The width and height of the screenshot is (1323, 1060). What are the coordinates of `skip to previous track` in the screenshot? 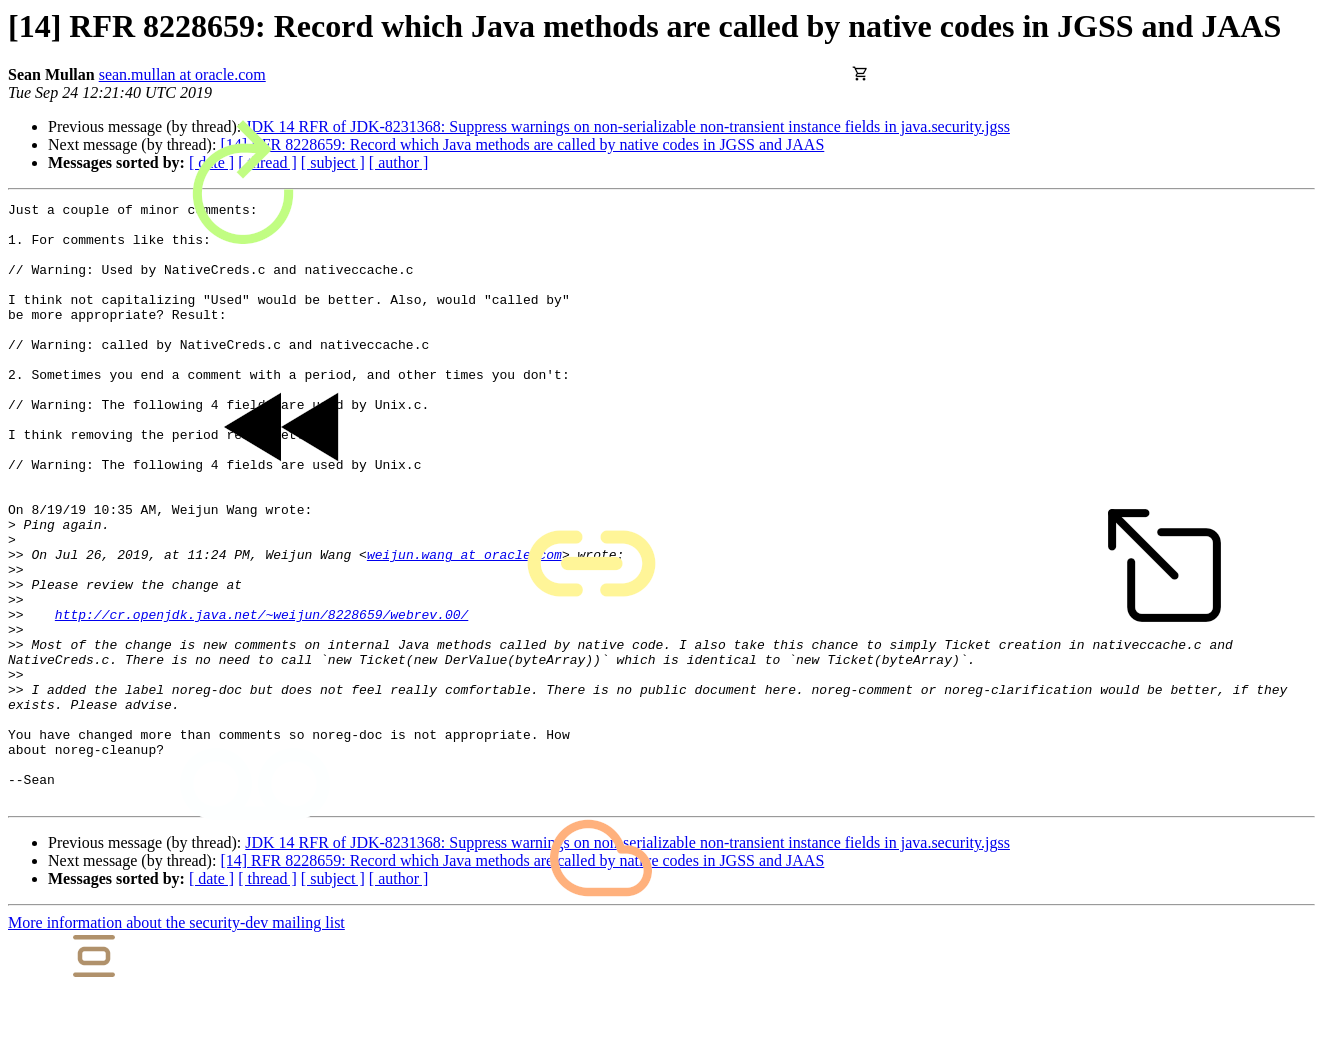 It's located at (281, 427).